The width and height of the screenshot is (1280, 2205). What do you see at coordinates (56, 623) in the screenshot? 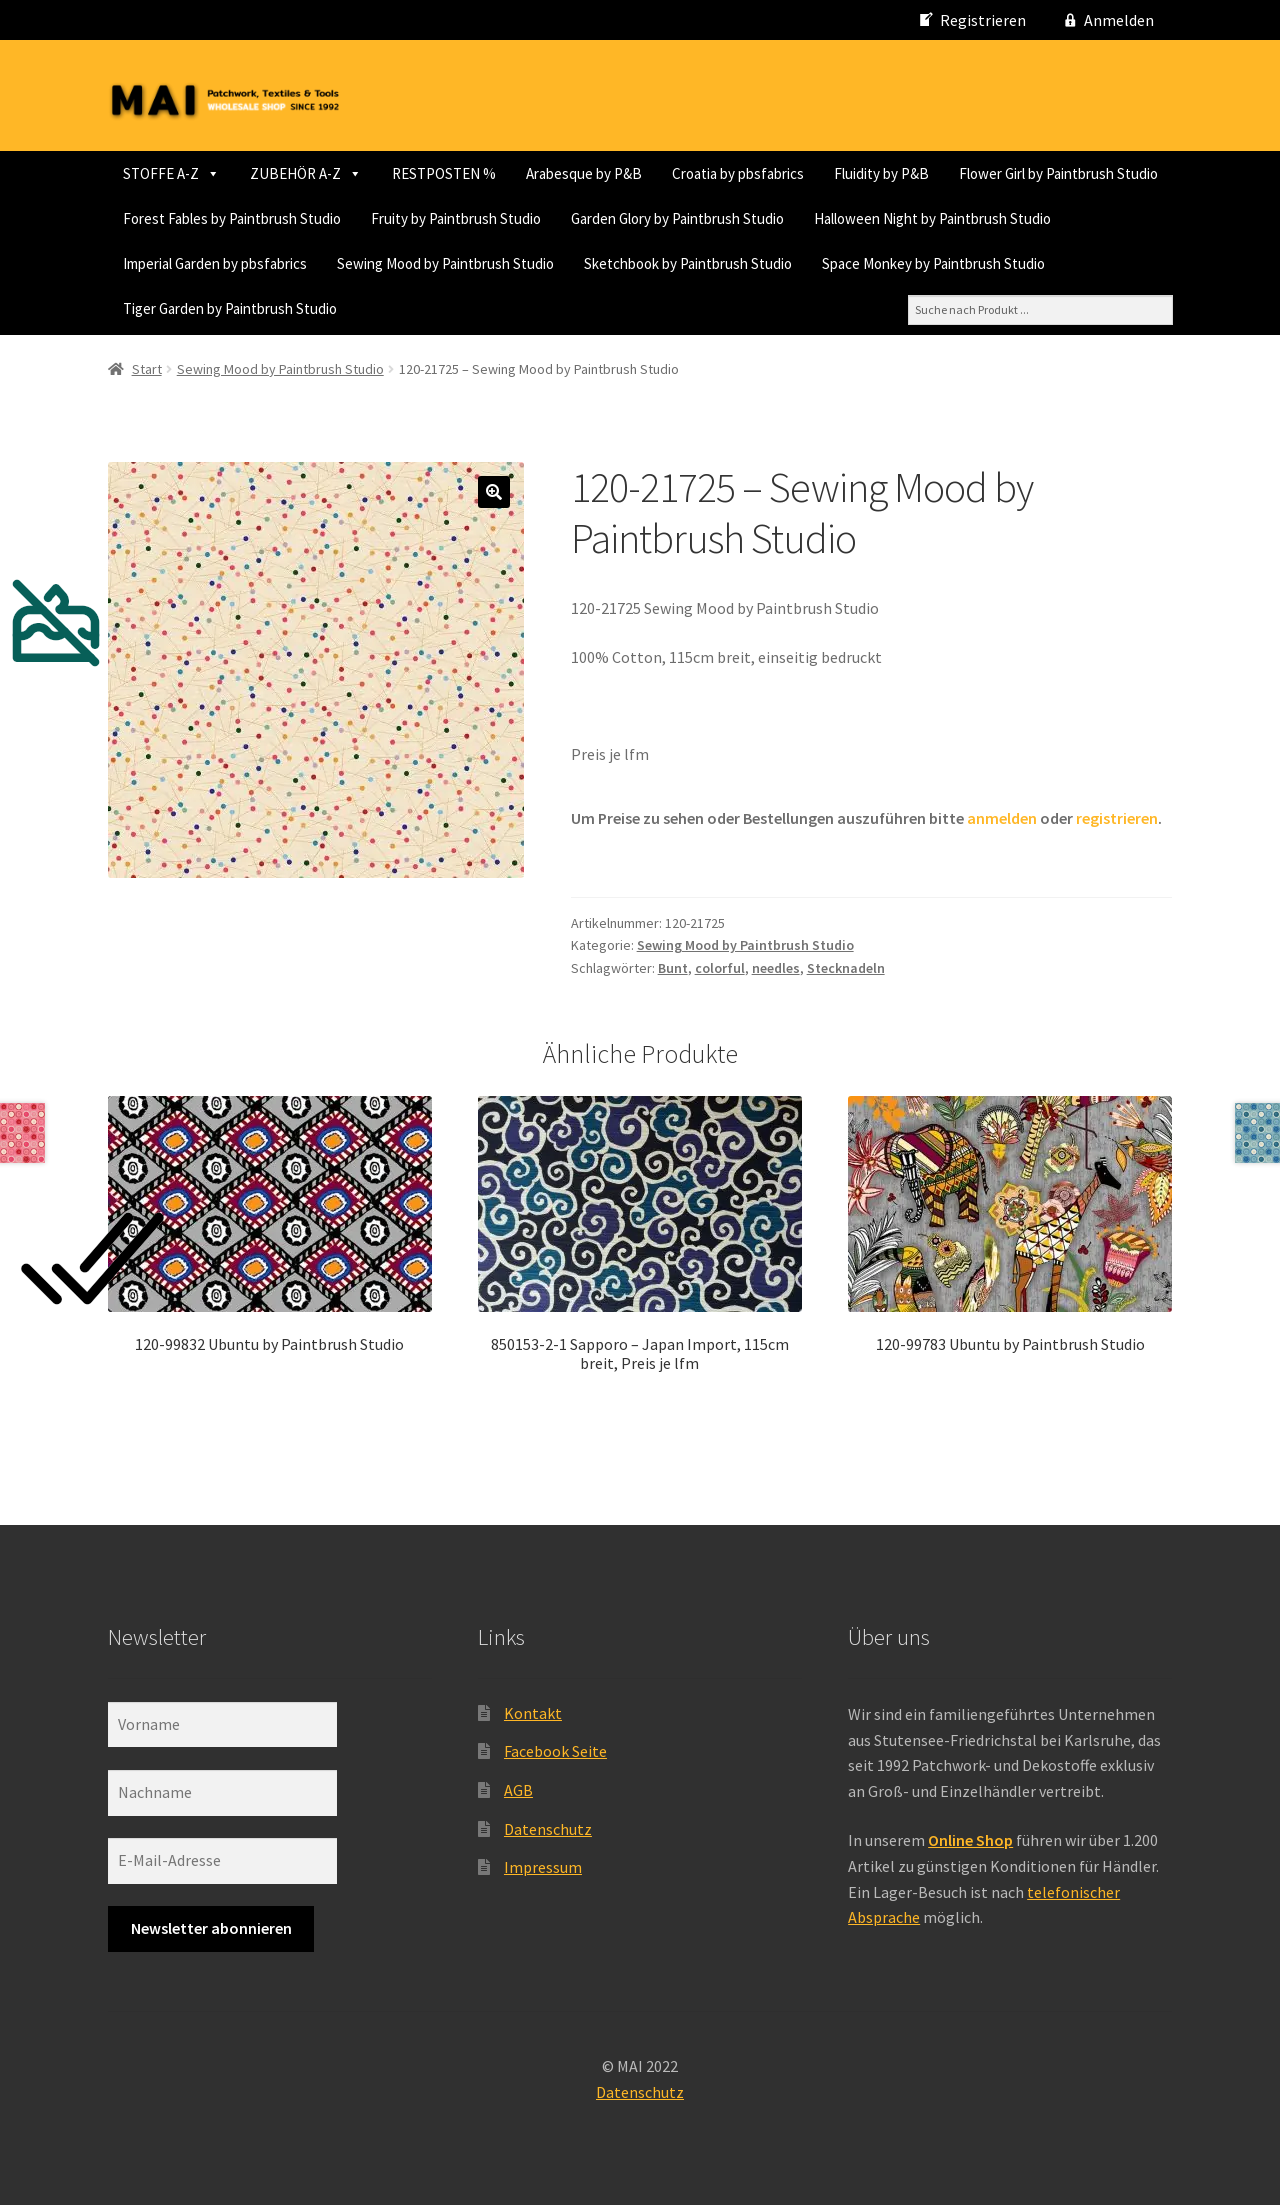
I see `no cake or desserts allowed` at bounding box center [56, 623].